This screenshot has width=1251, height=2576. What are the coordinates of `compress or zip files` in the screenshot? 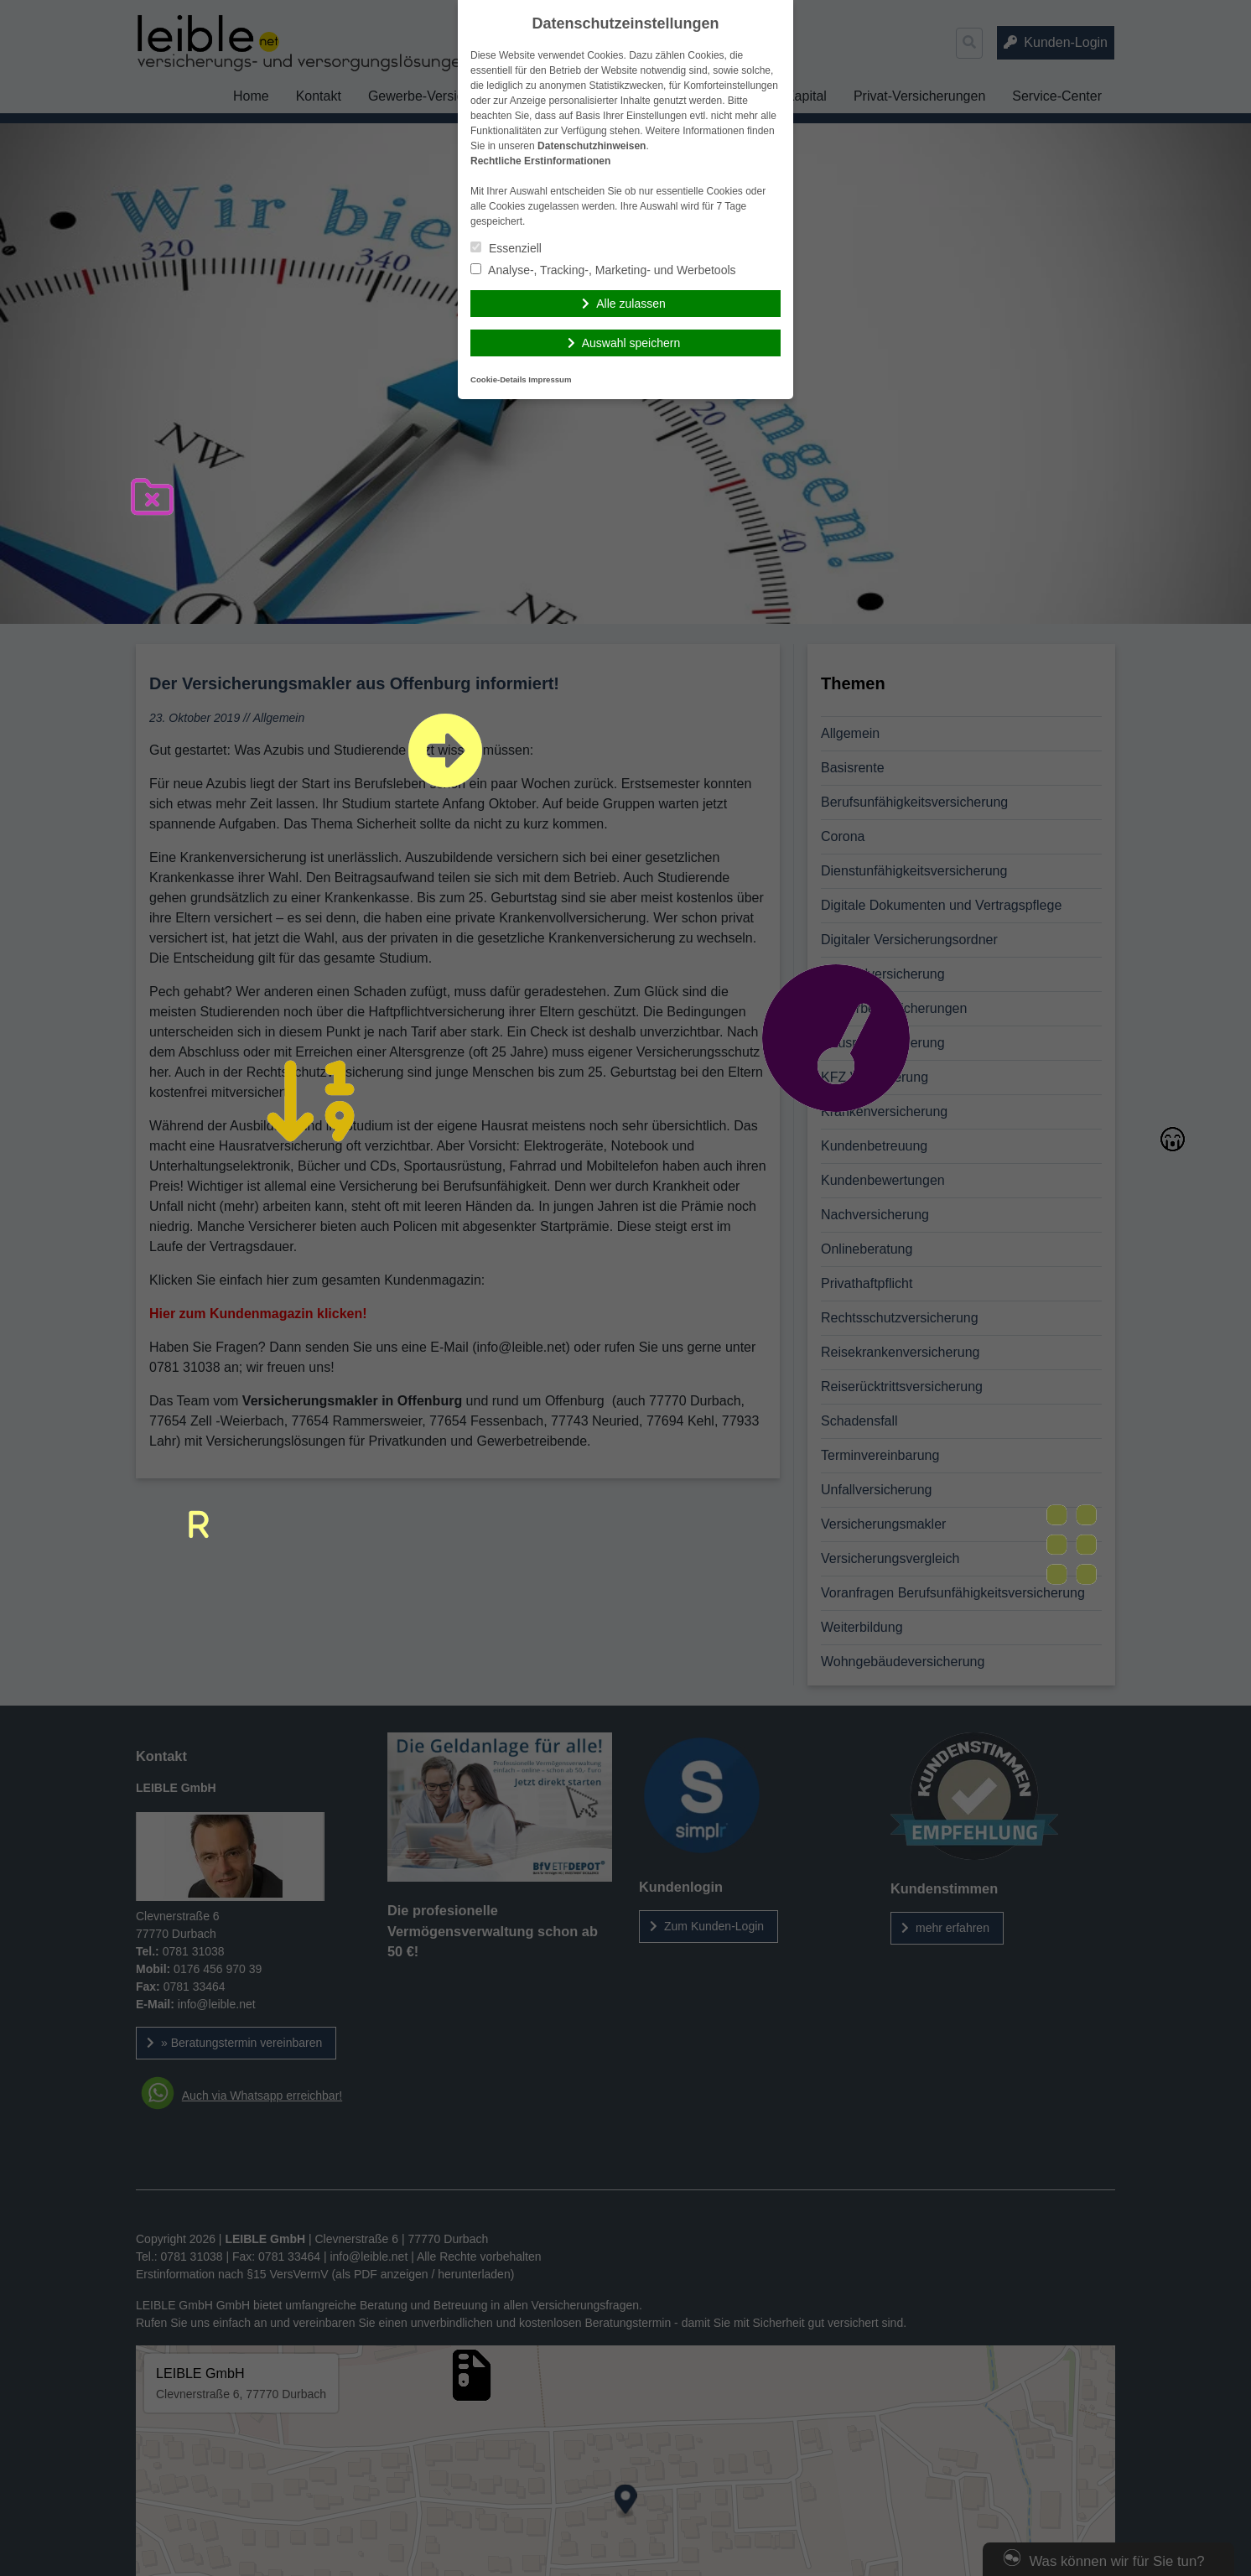 It's located at (471, 2375).